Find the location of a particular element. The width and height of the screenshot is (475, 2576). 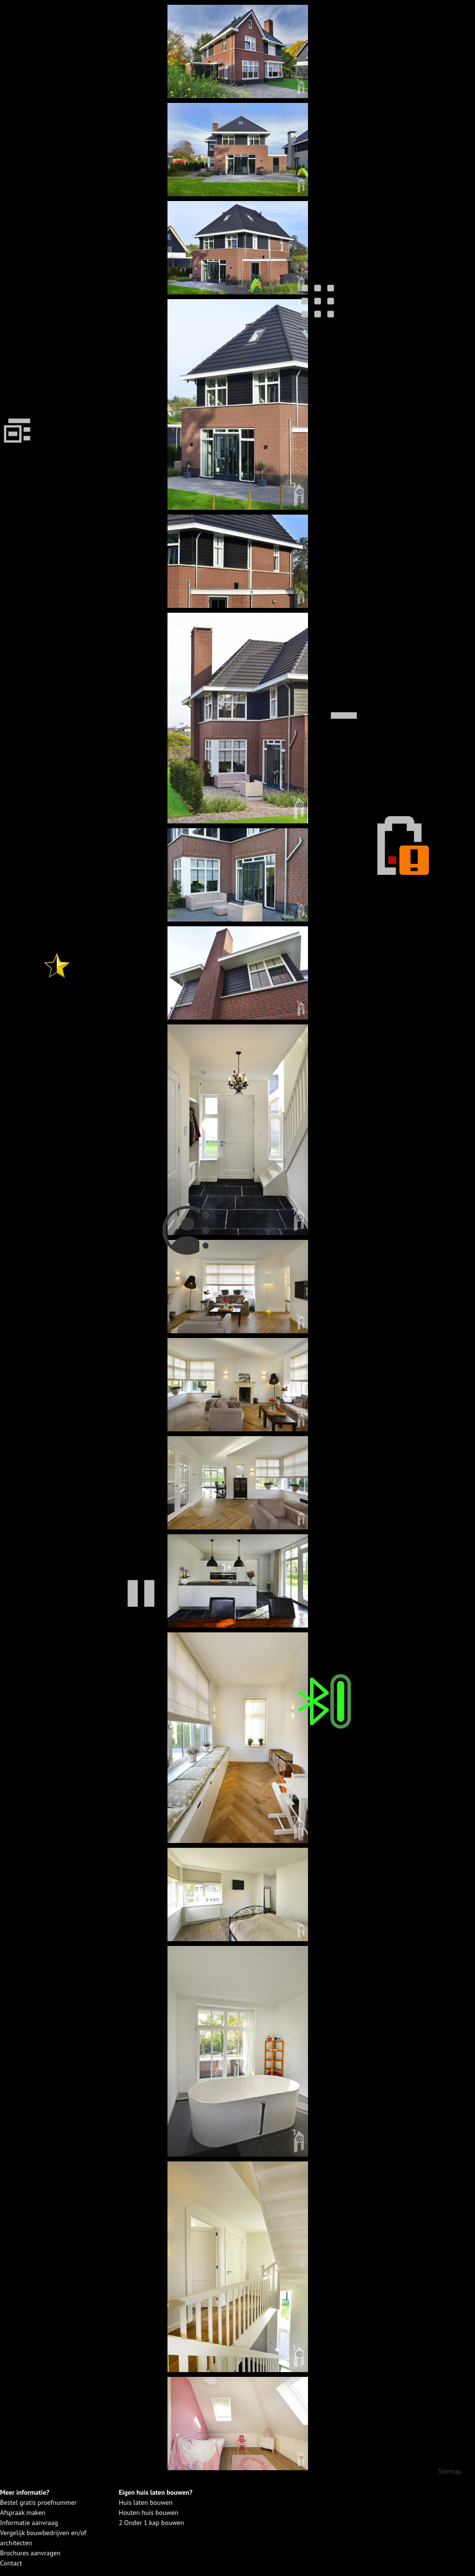

remove all items from the list is located at coordinates (19, 429).